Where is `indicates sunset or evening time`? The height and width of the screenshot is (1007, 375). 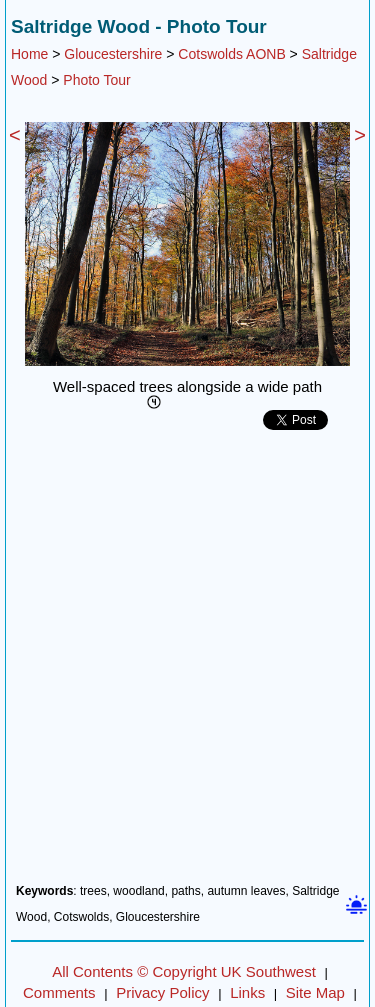 indicates sunset or evening time is located at coordinates (356, 904).